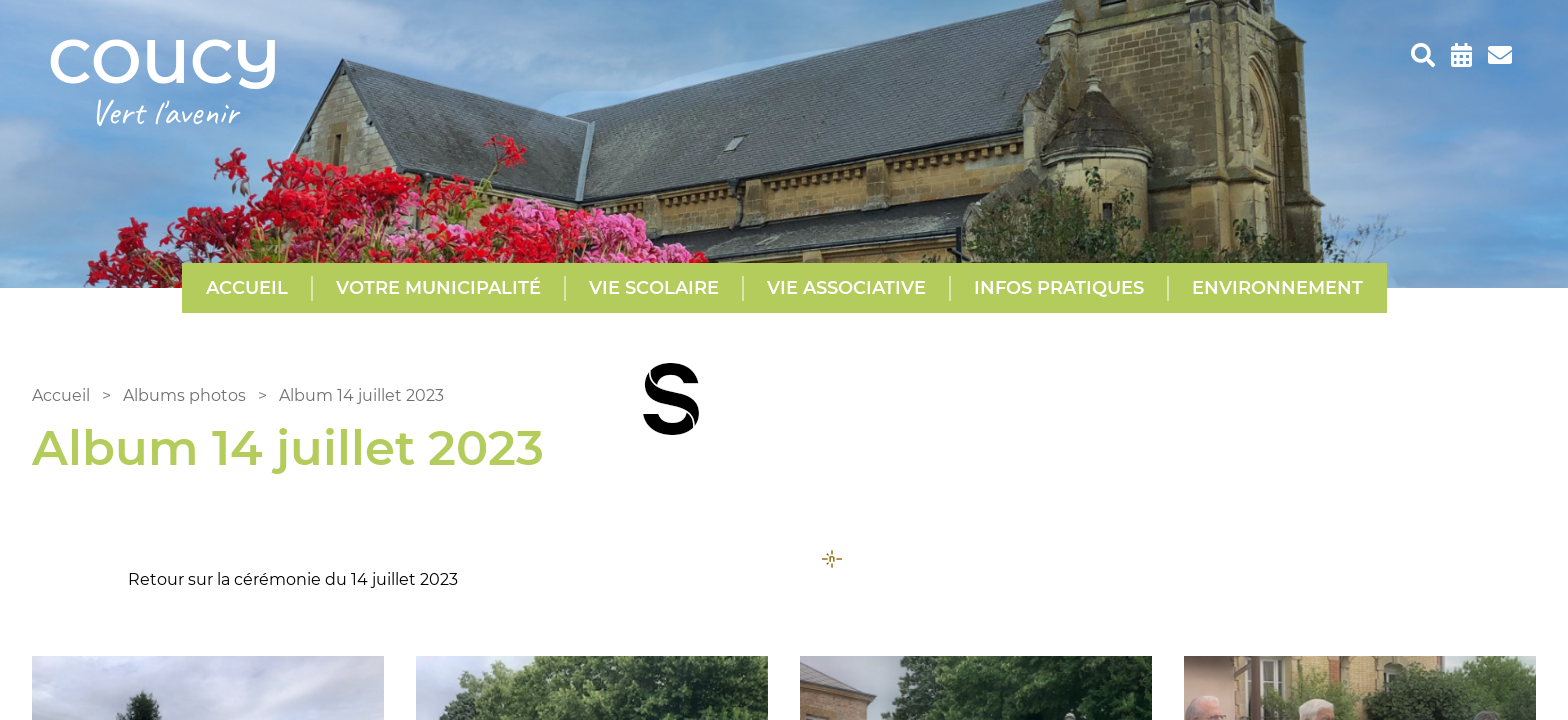  Describe the element at coordinates (832, 559) in the screenshot. I see `Netlify logo` at that location.